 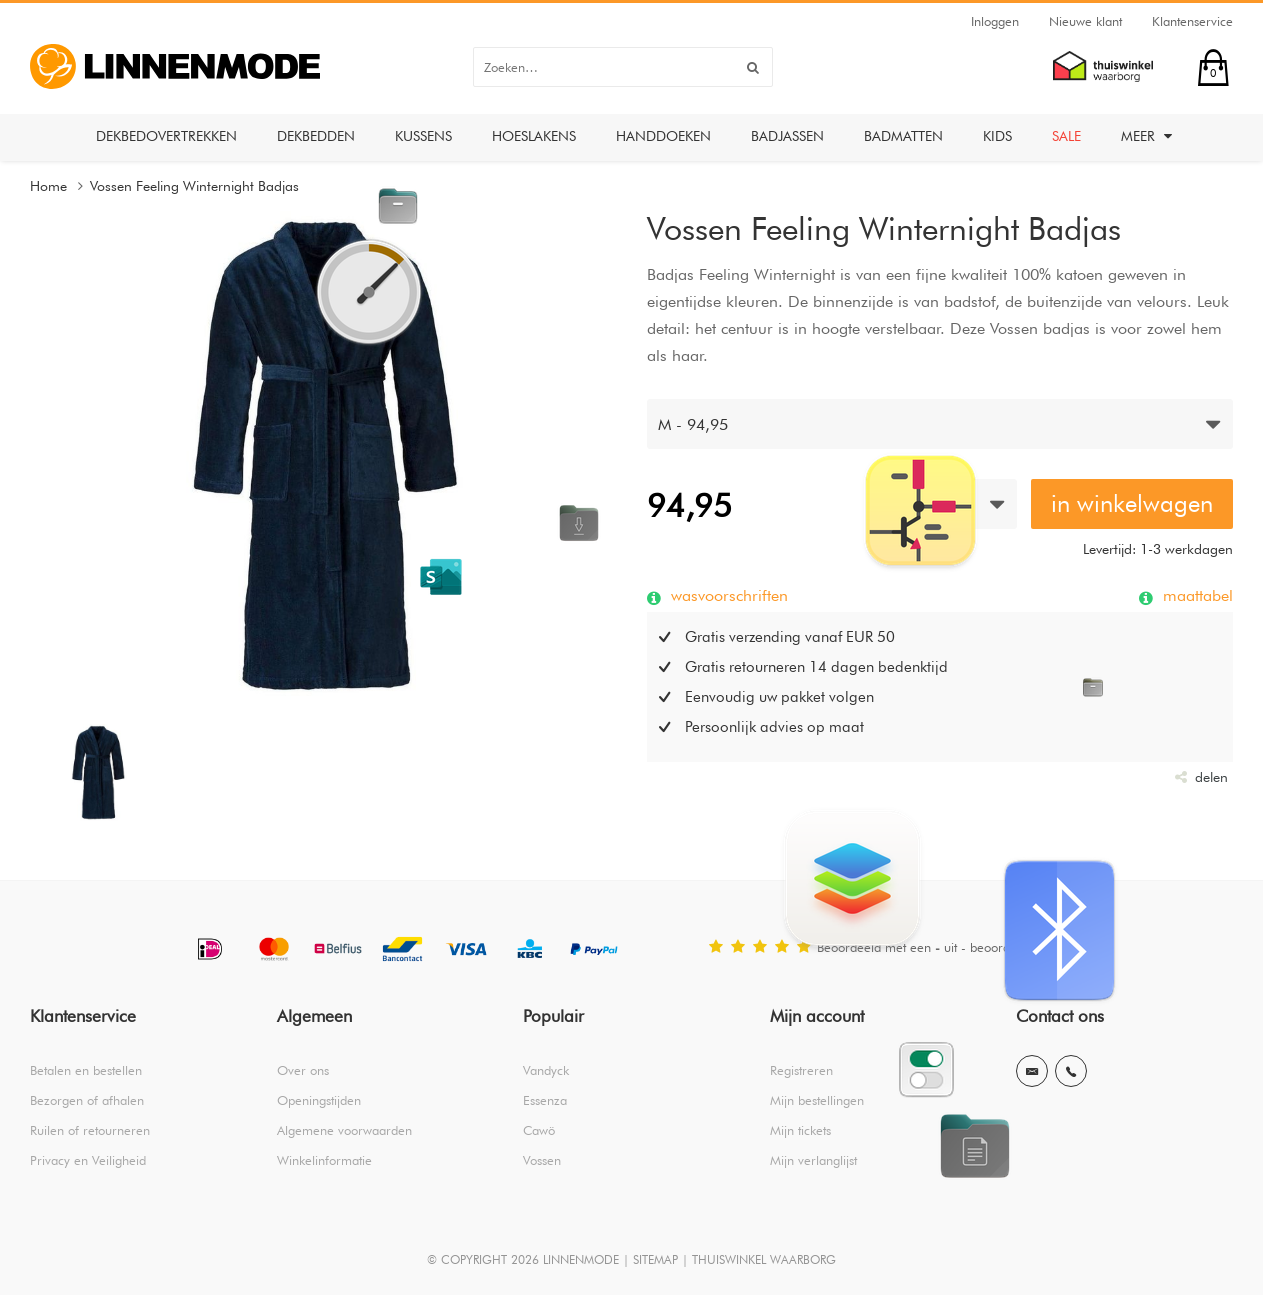 What do you see at coordinates (975, 1146) in the screenshot?
I see `open your documents folder` at bounding box center [975, 1146].